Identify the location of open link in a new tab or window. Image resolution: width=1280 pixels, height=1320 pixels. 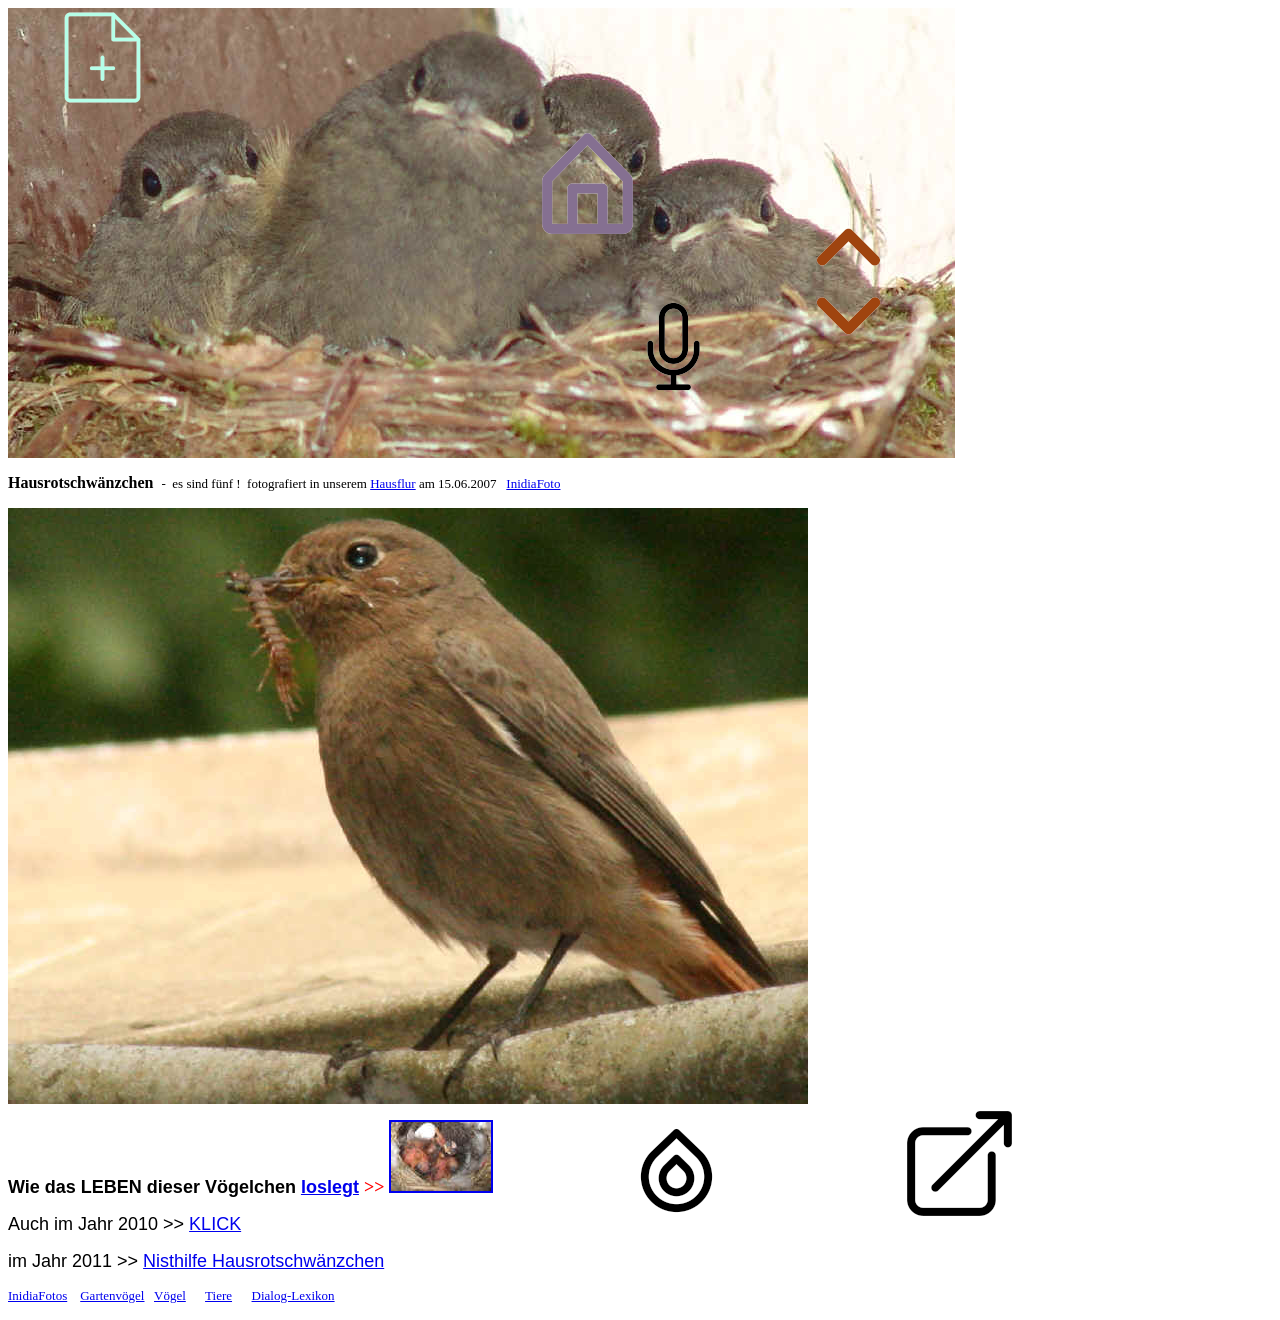
(959, 1163).